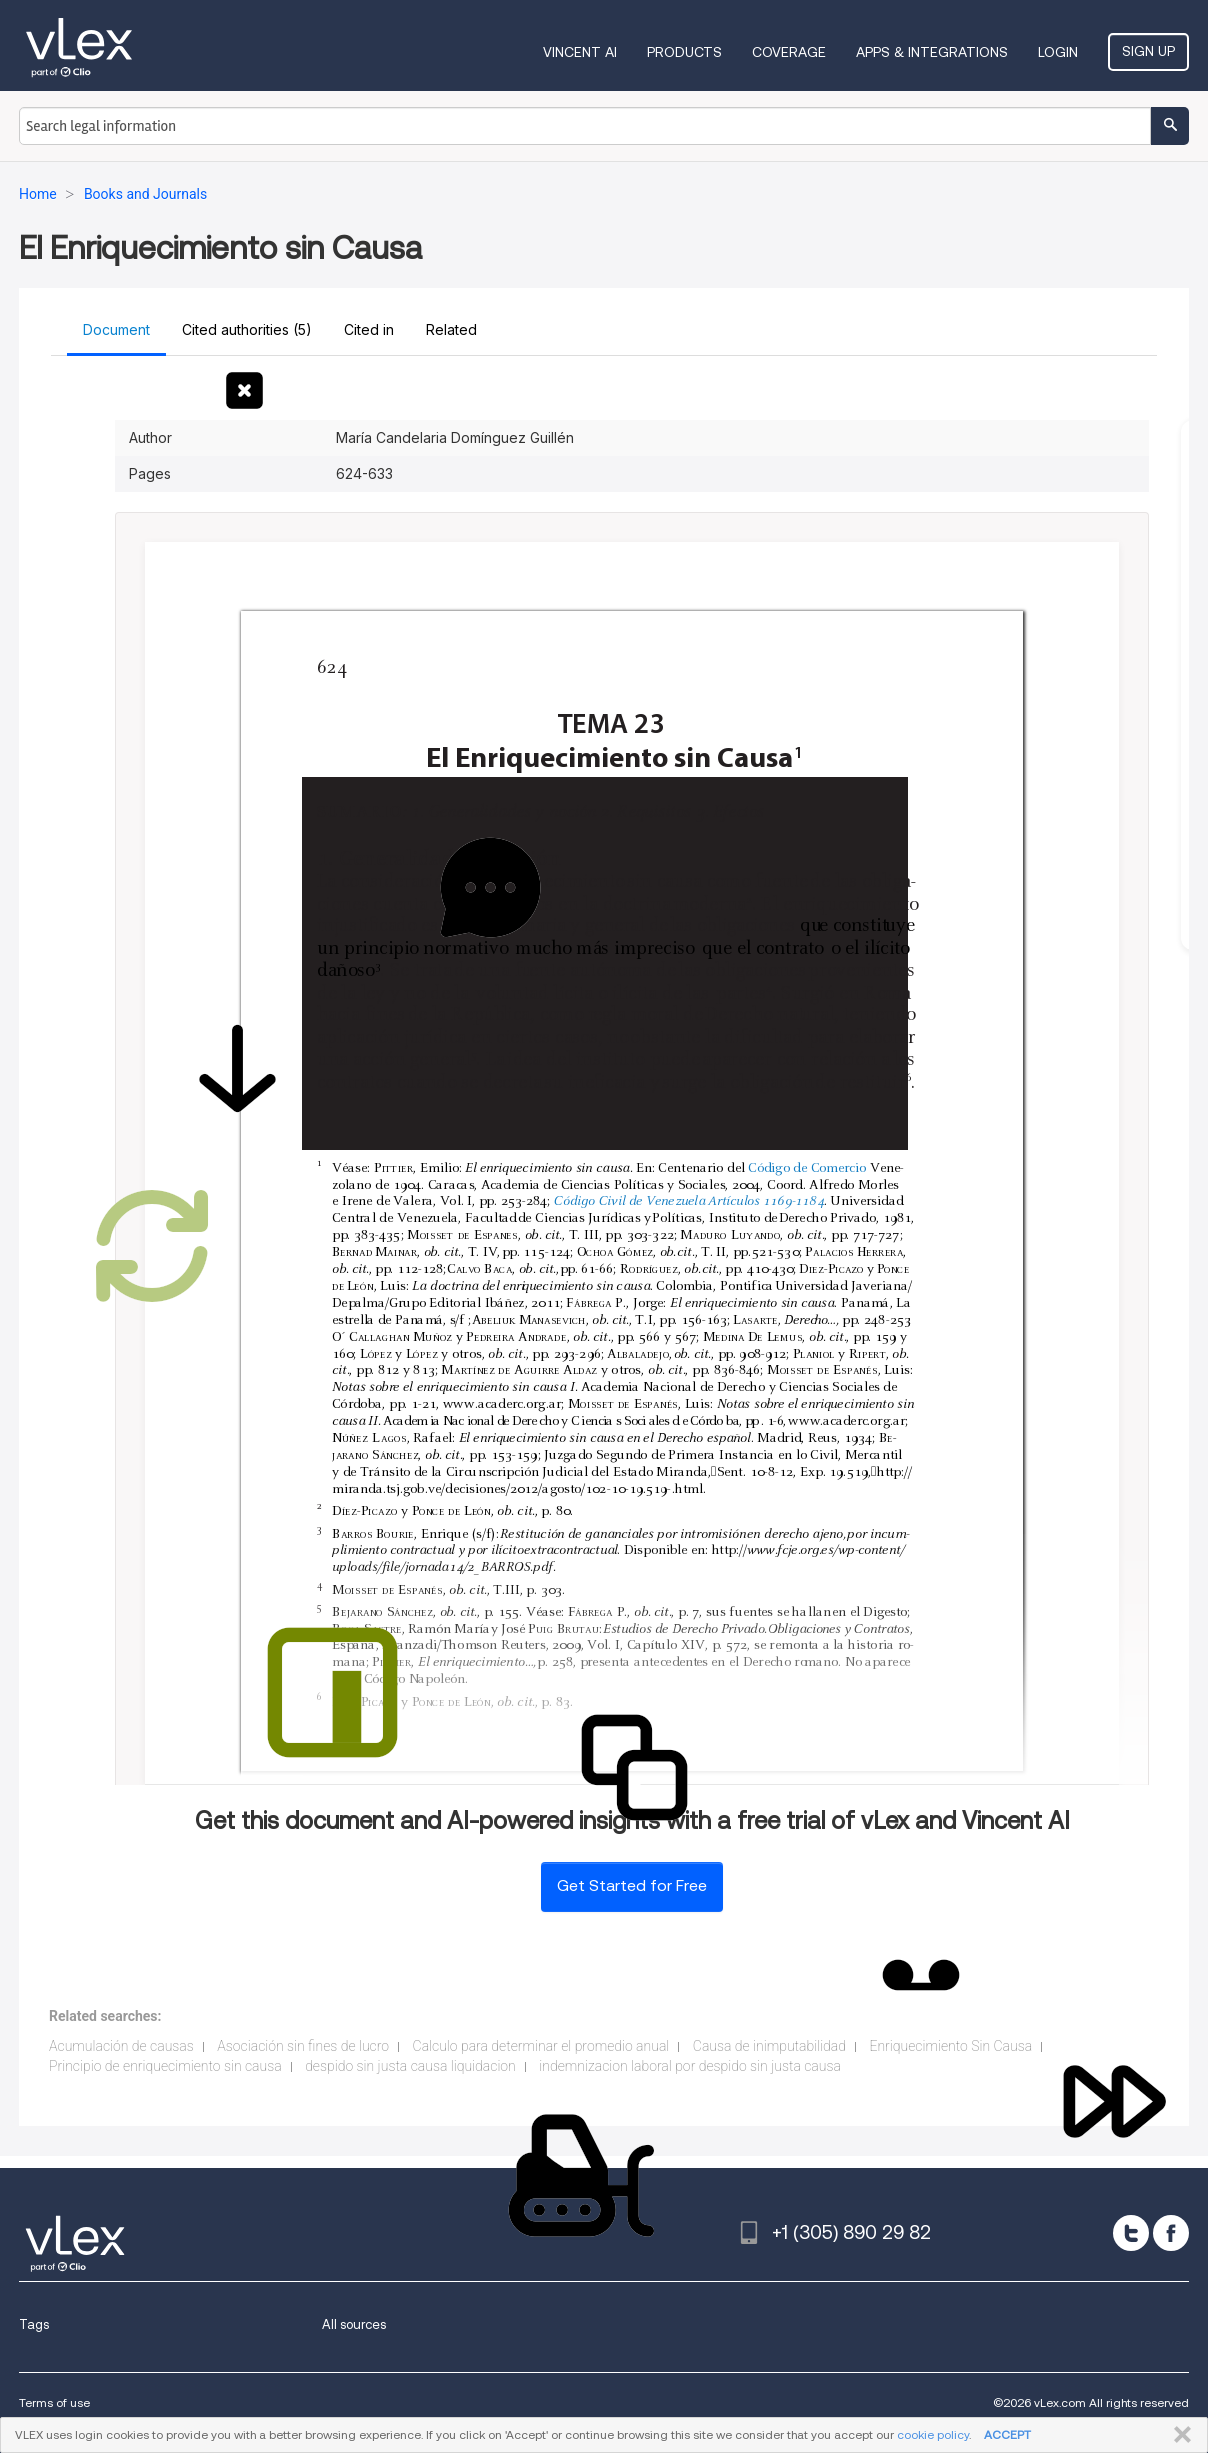  I want to click on sync data across devices, so click(152, 1246).